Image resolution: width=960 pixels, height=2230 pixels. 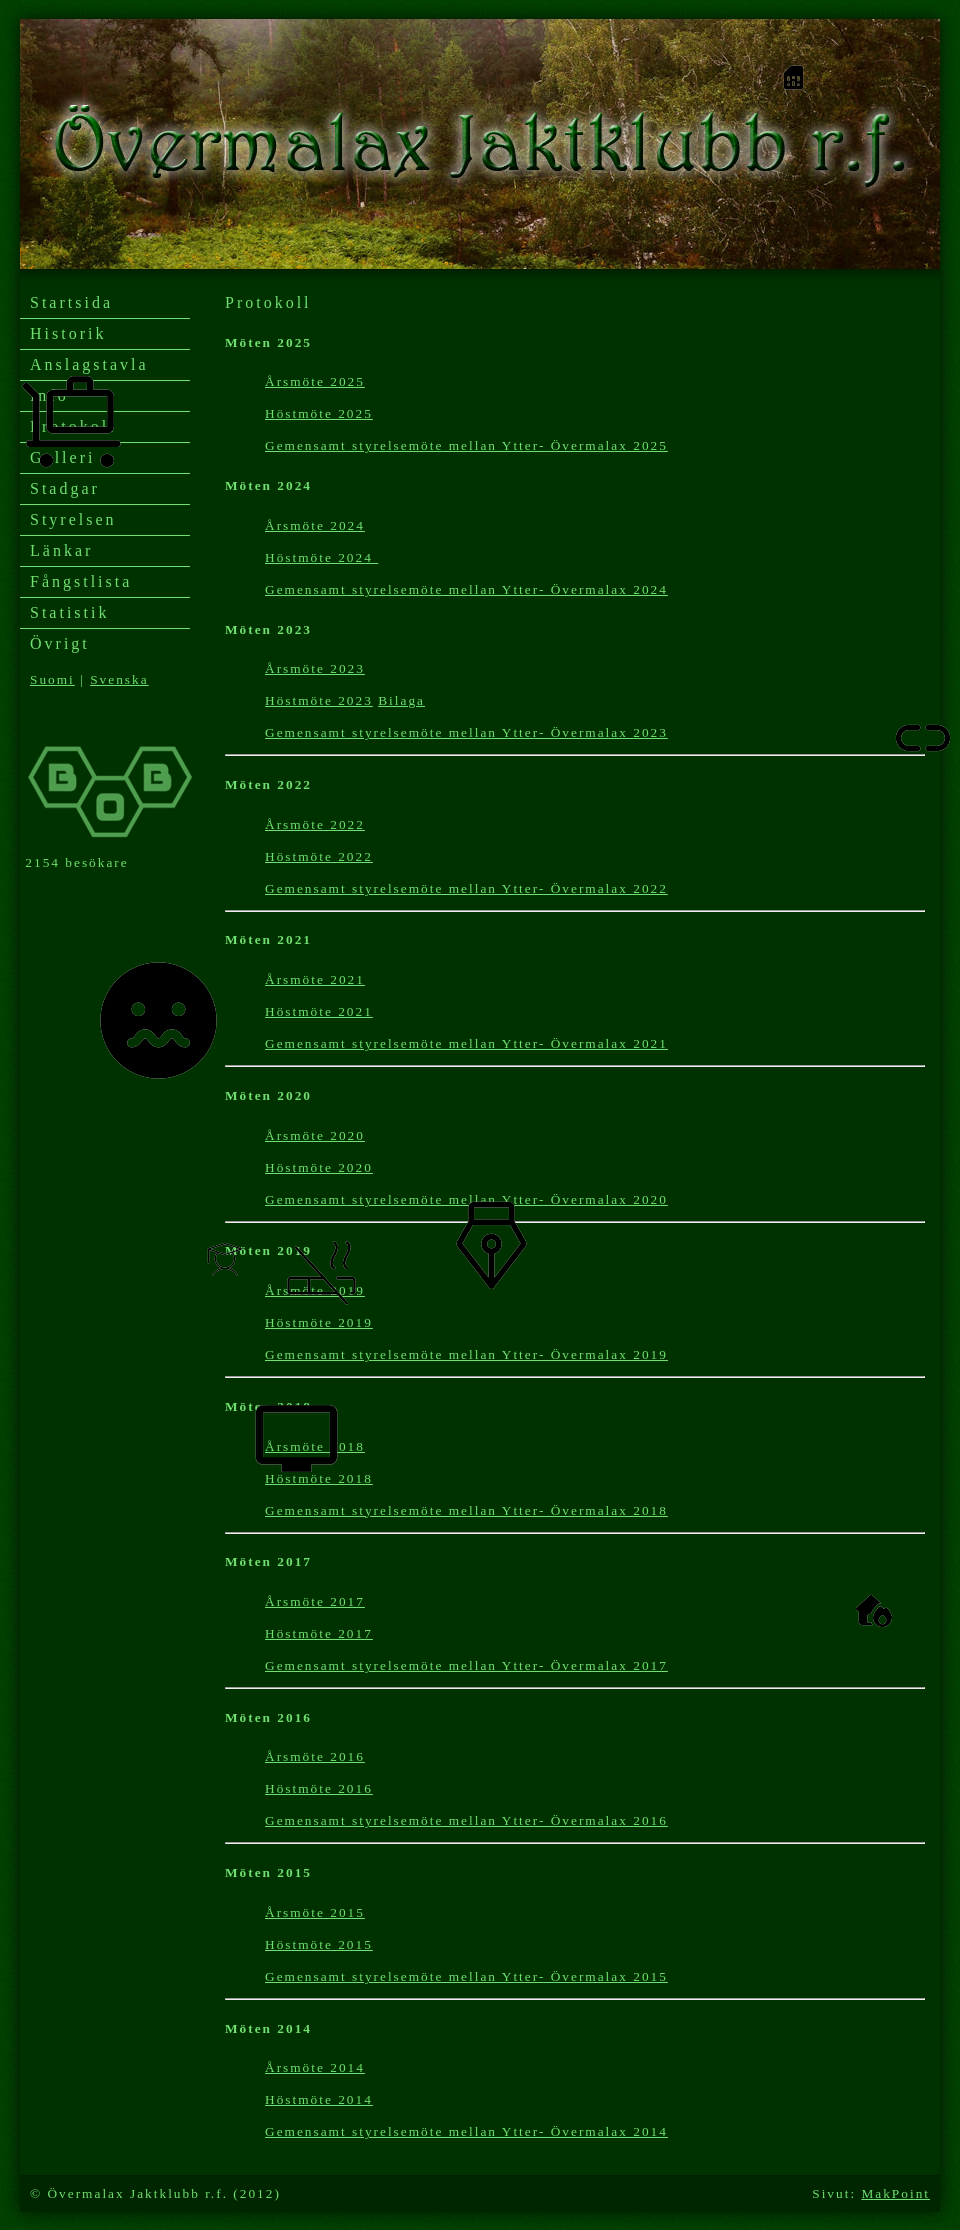 I want to click on access luggage or baggage services, so click(x=70, y=420).